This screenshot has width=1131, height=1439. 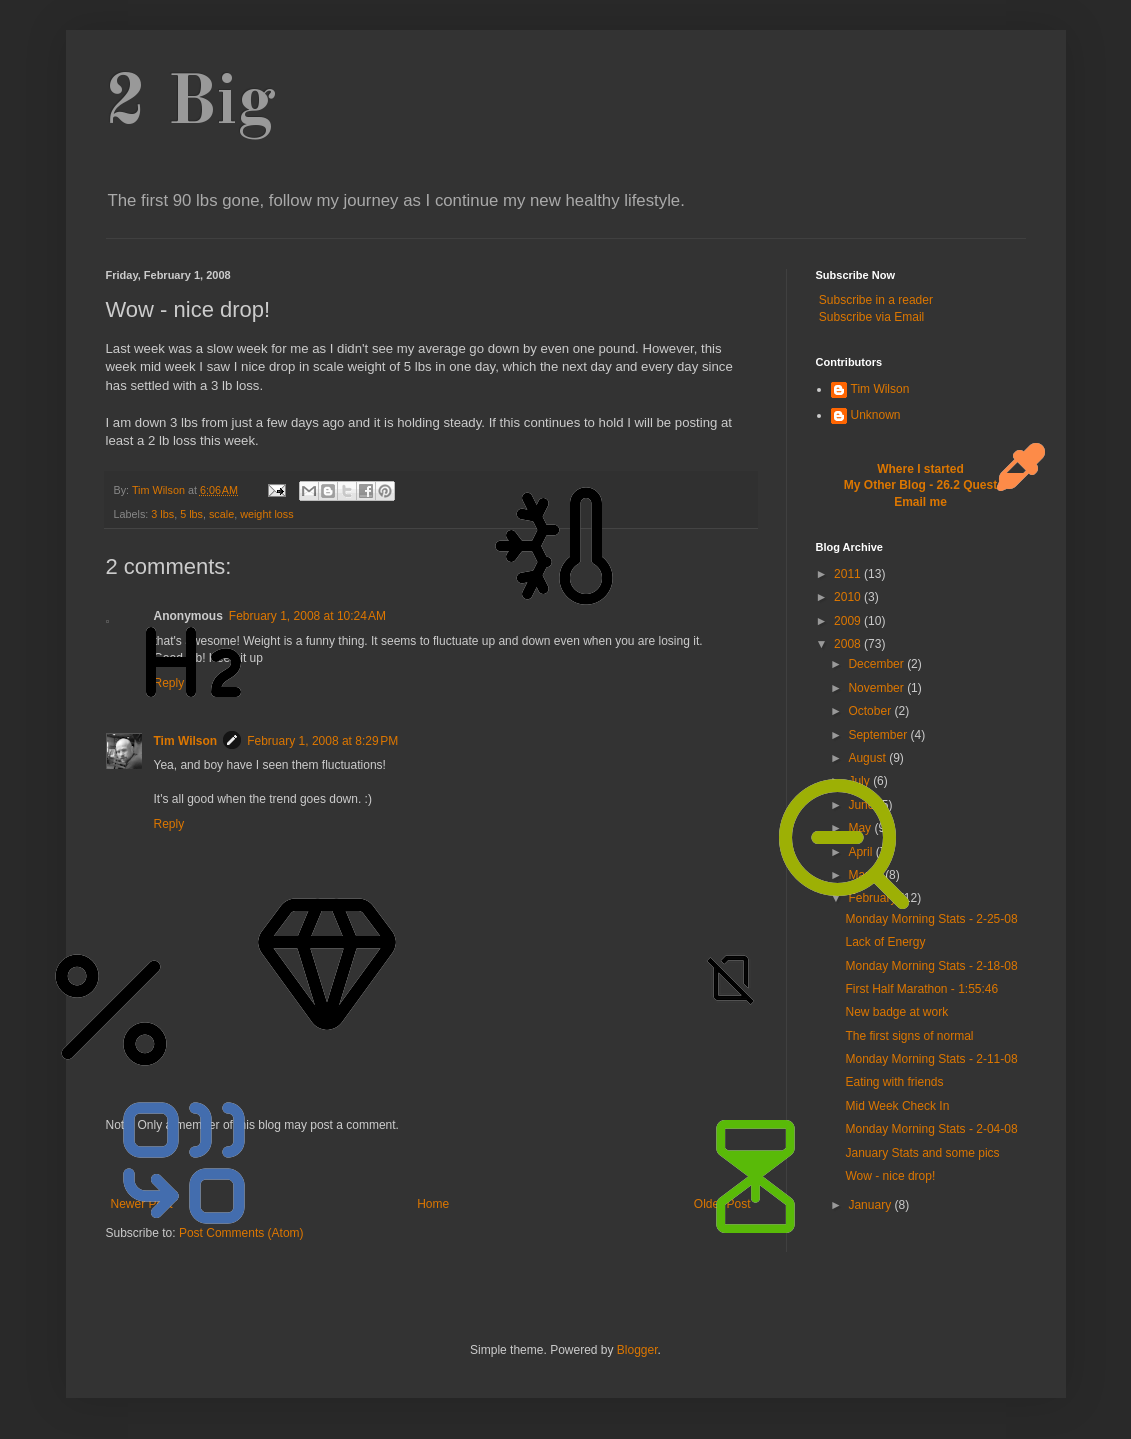 I want to click on indicates premium or pro membership status, so click(x=327, y=961).